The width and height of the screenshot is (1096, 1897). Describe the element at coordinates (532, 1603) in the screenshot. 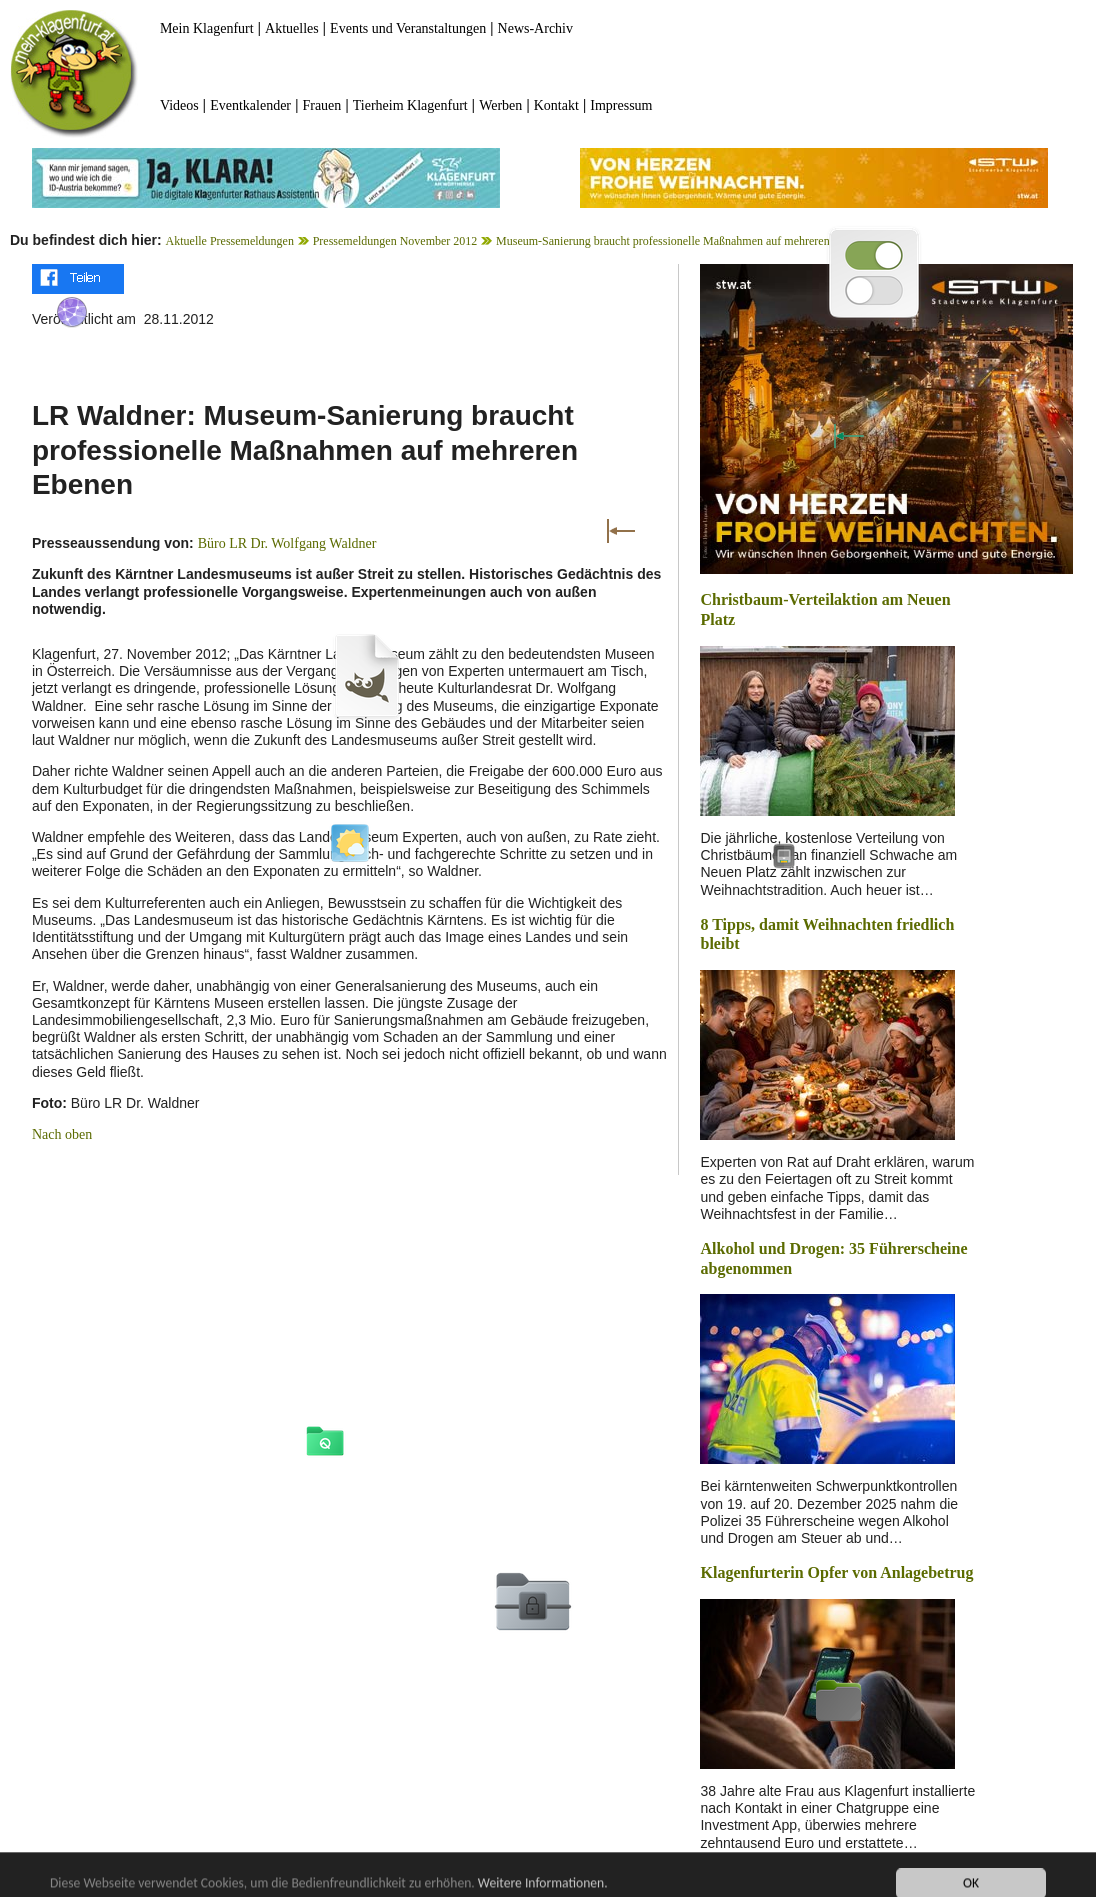

I see `access a password-protected folder` at that location.